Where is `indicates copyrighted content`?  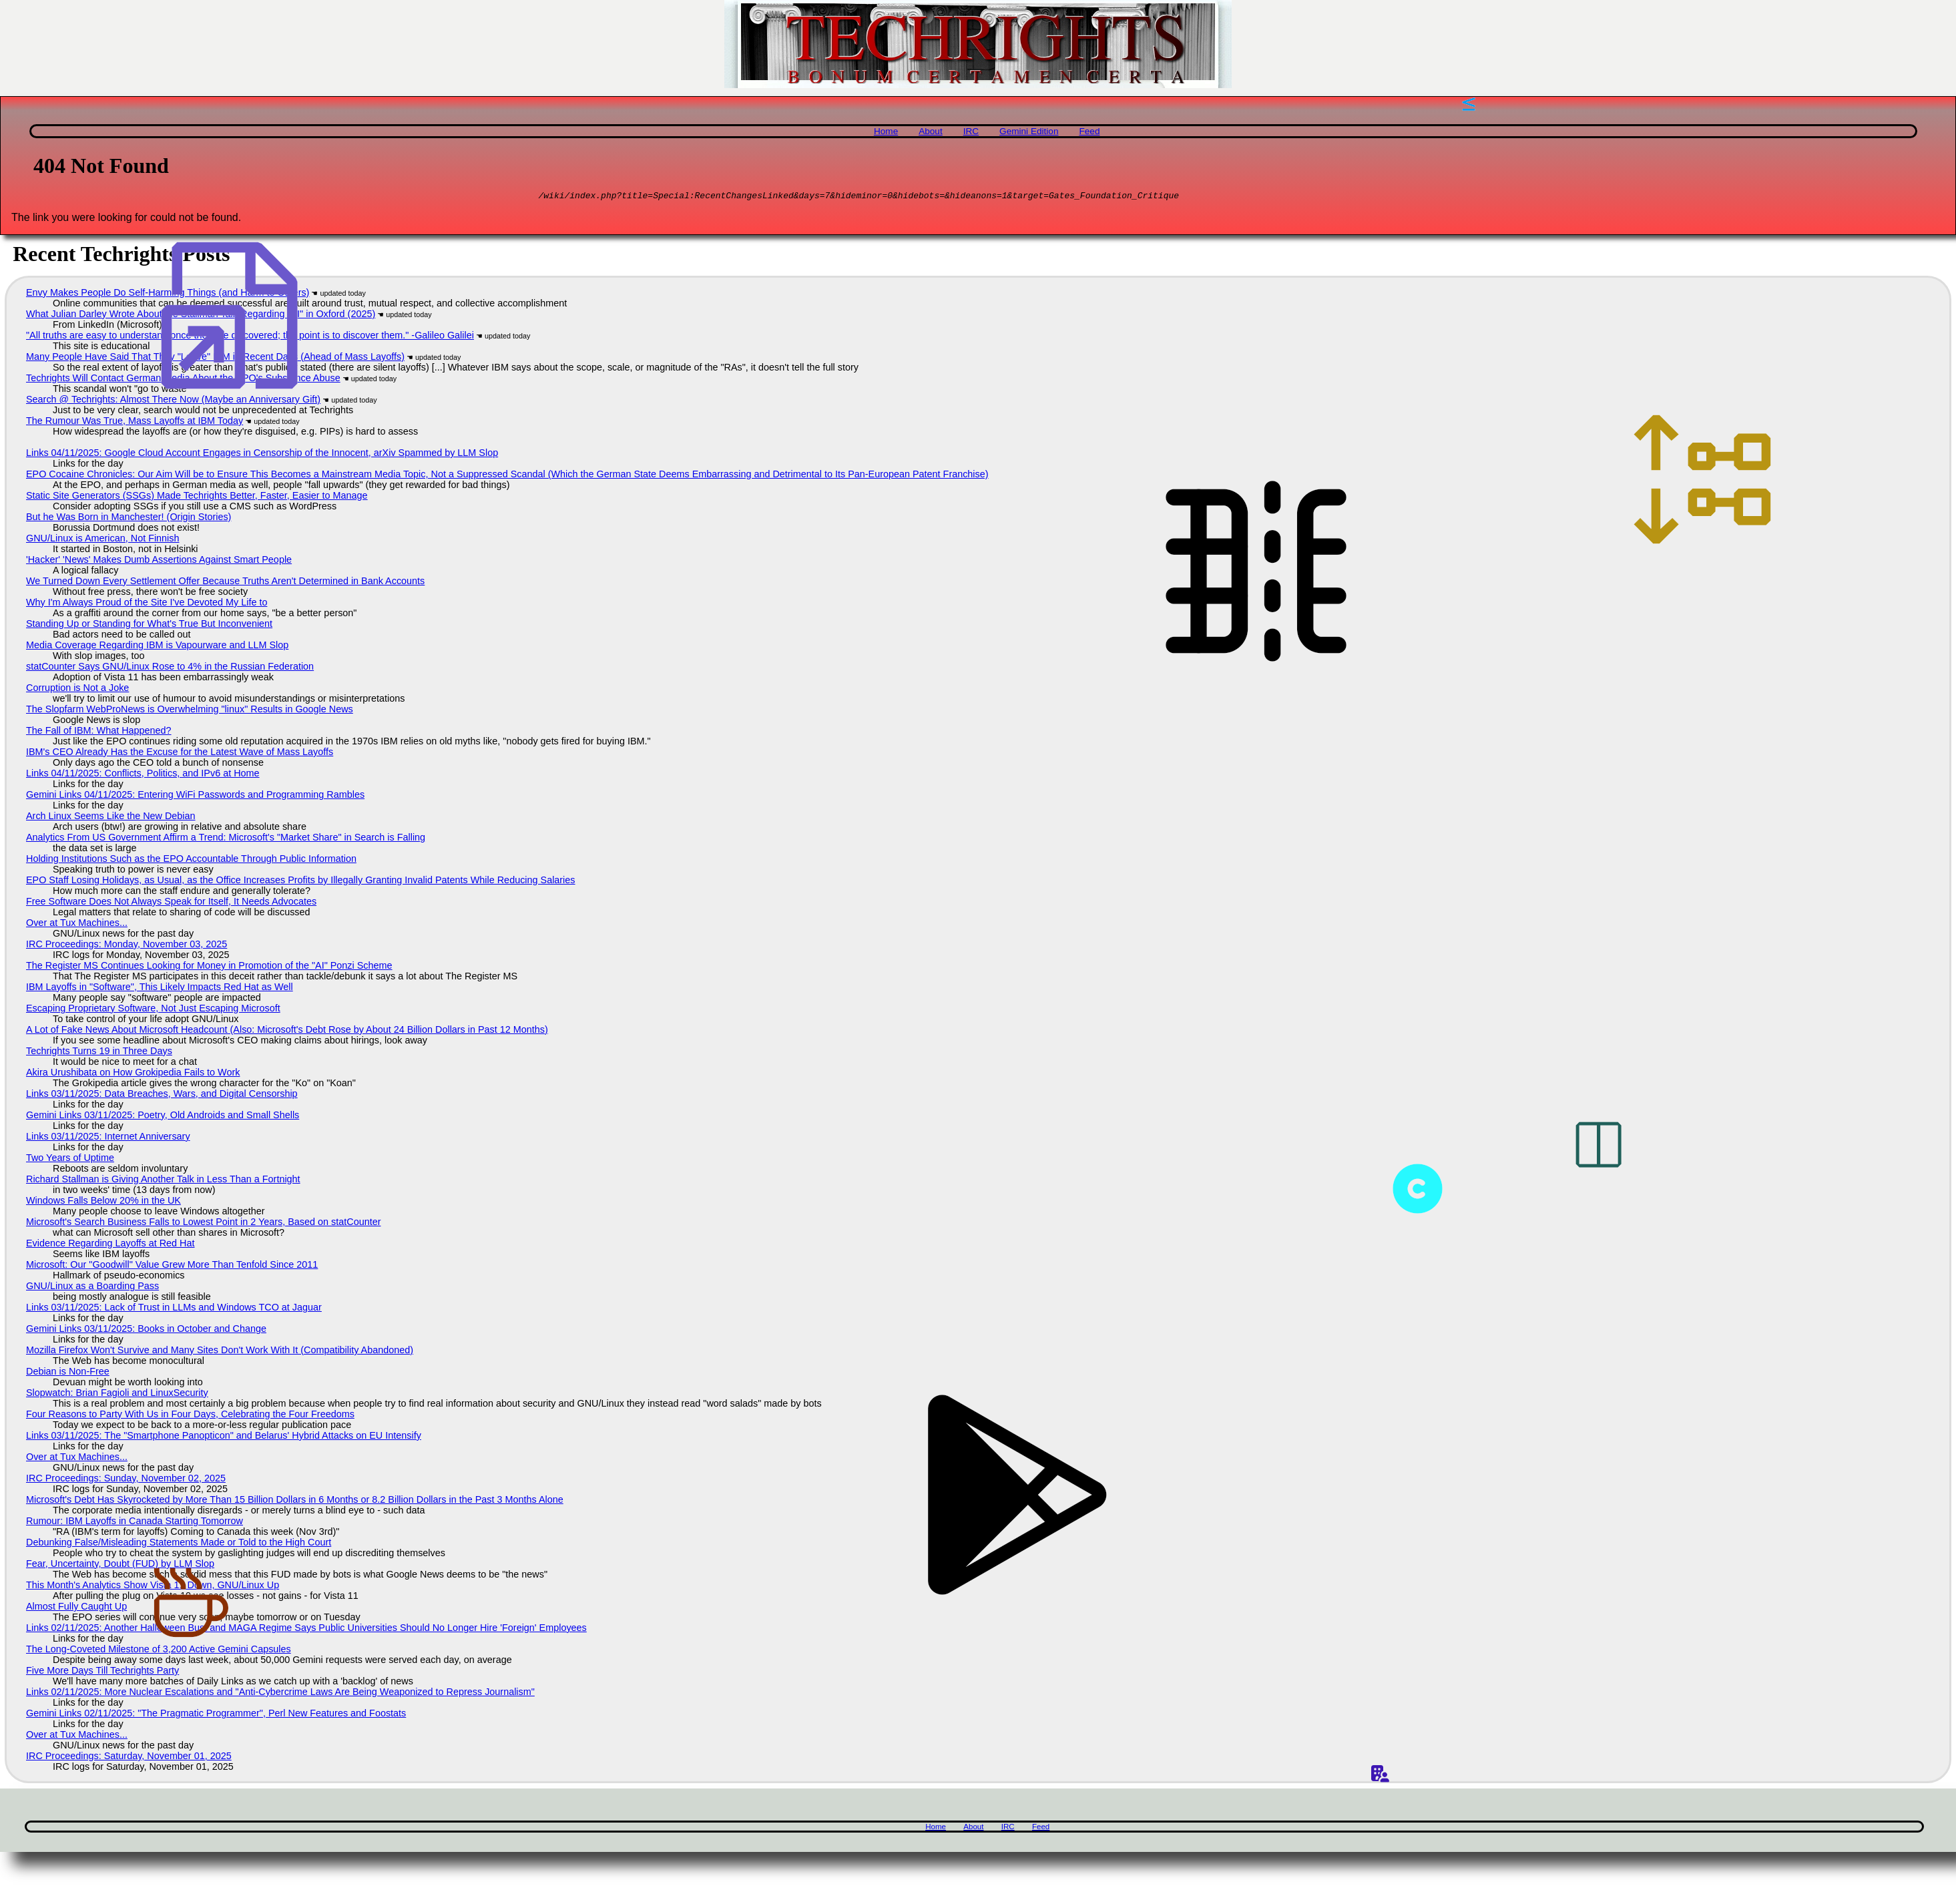
indicates copyrighted content is located at coordinates (1417, 1188).